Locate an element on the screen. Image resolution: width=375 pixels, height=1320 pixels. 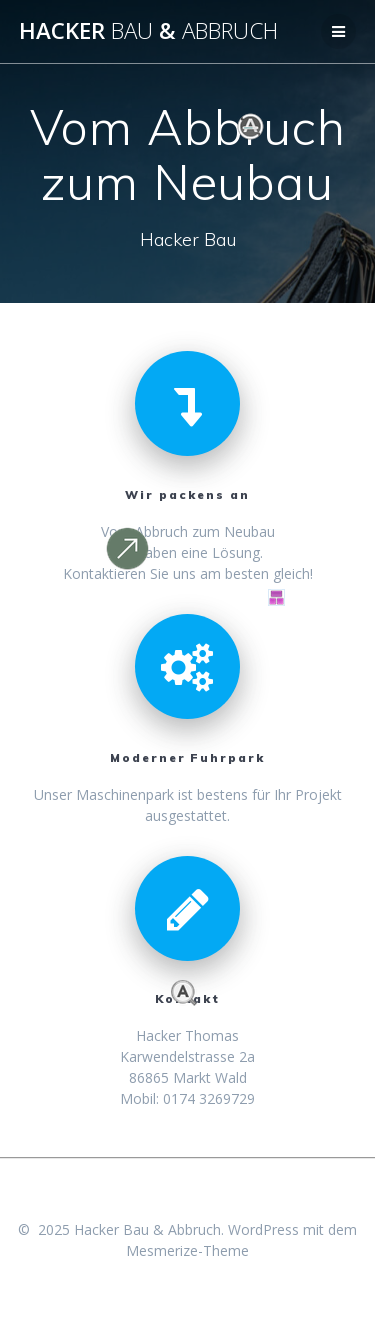
search within the current project is located at coordinates (184, 993).